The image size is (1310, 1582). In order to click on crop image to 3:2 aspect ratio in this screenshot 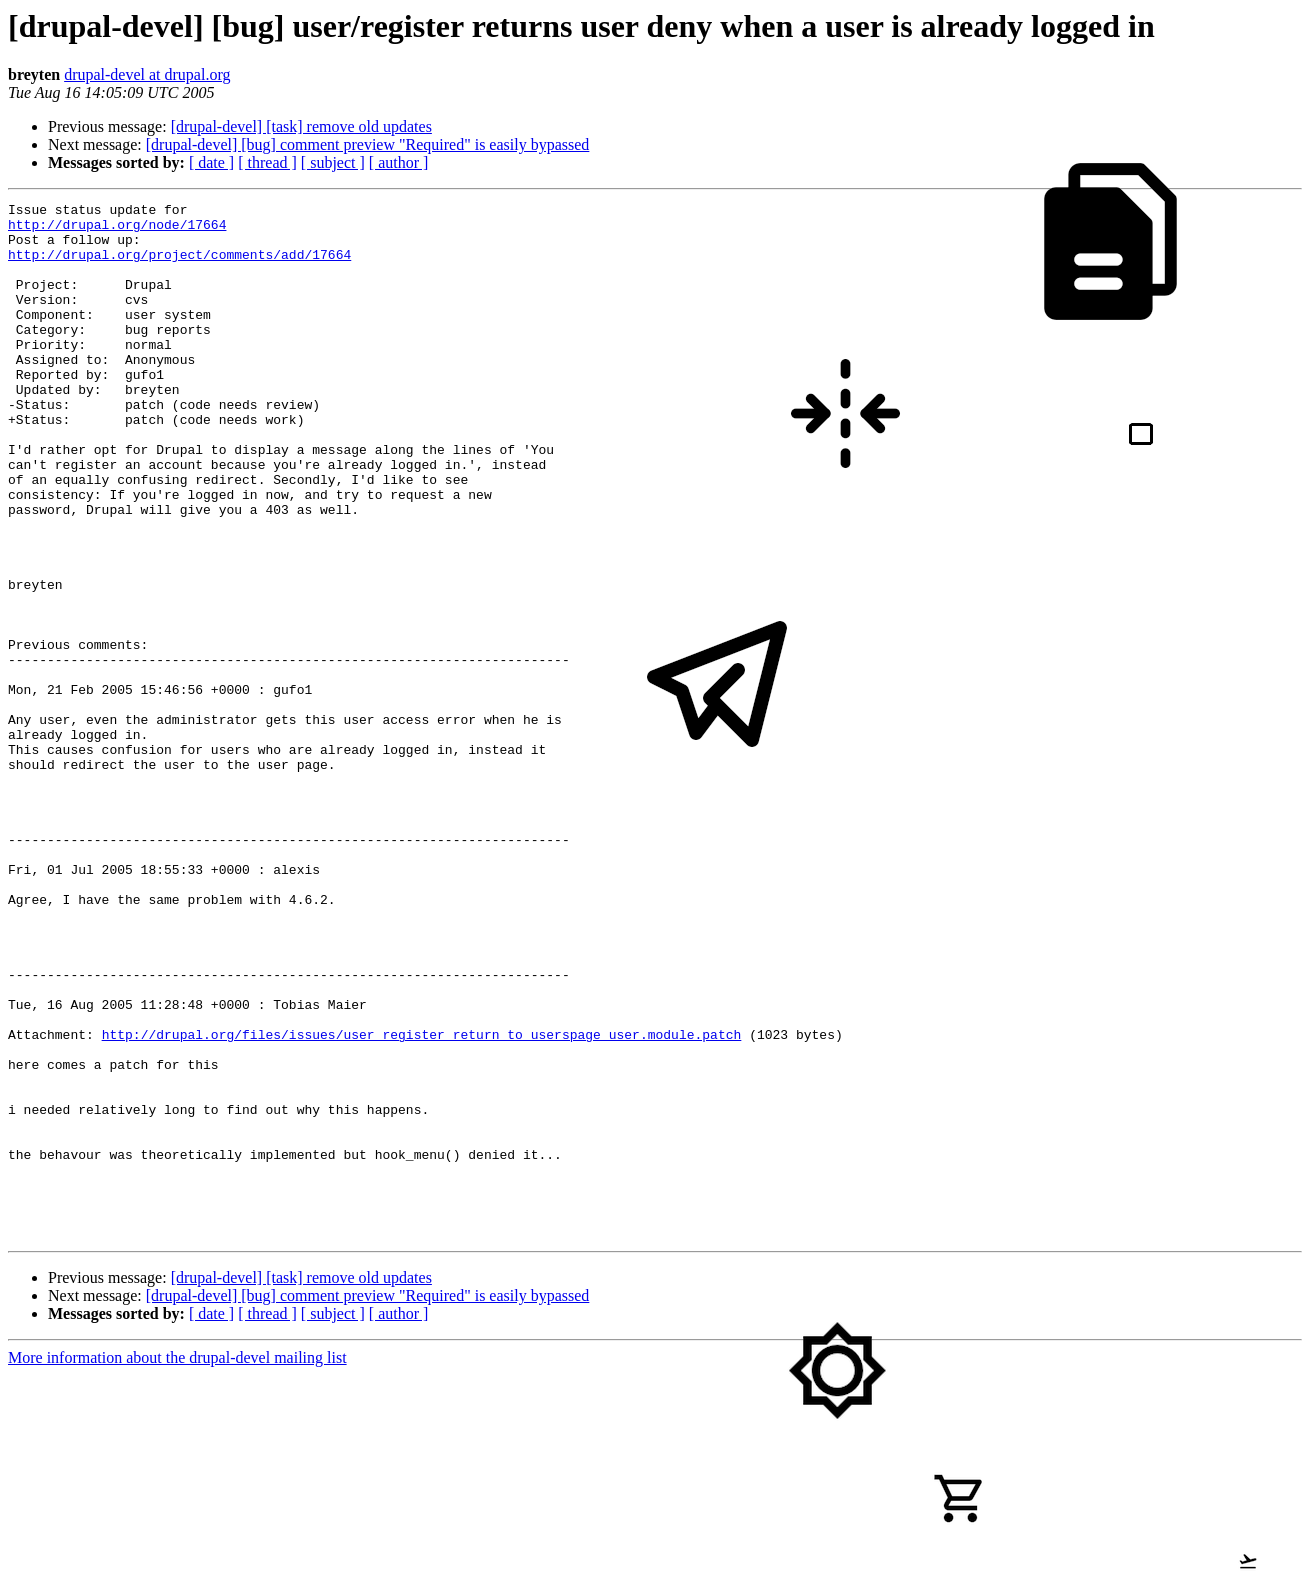, I will do `click(1141, 434)`.